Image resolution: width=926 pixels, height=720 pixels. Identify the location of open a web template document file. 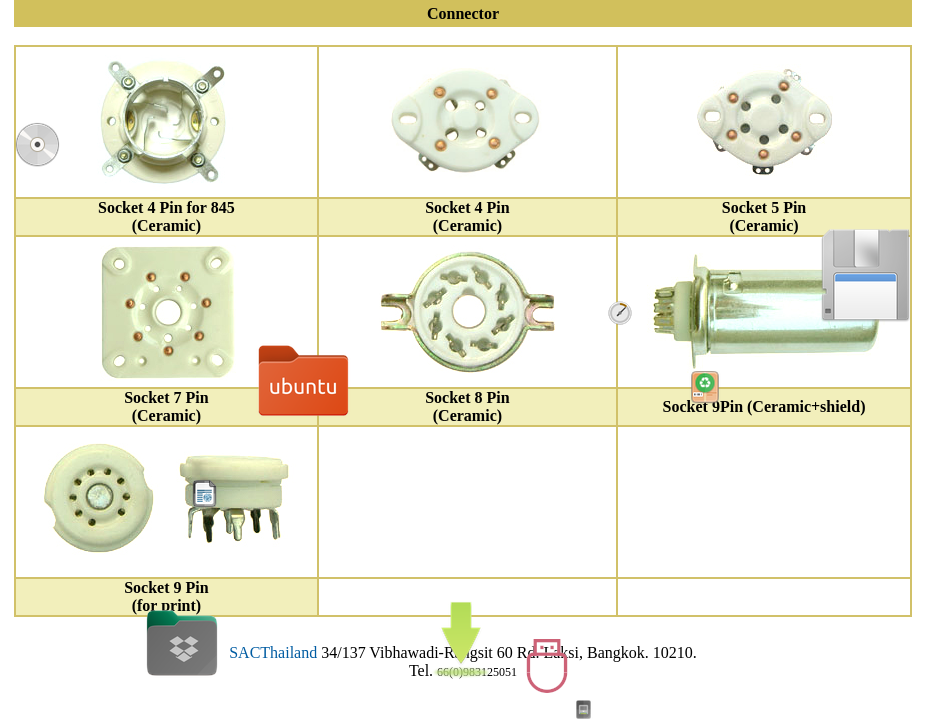
(204, 493).